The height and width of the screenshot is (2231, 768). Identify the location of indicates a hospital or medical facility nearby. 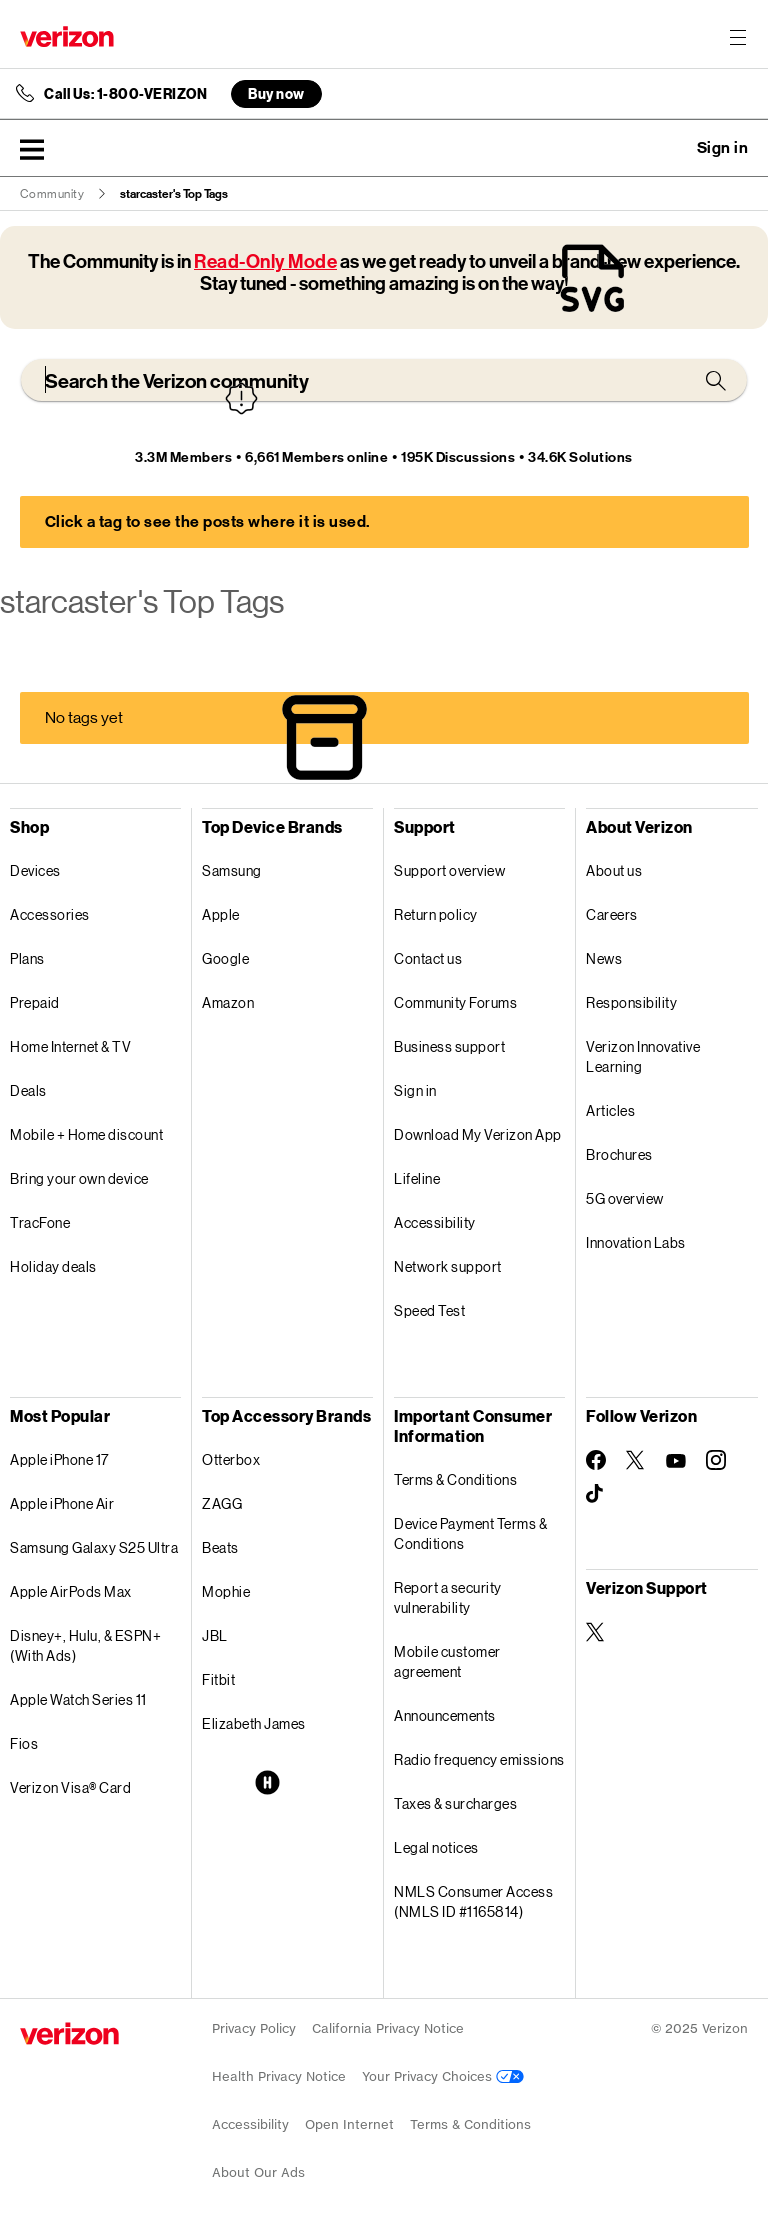
(267, 1782).